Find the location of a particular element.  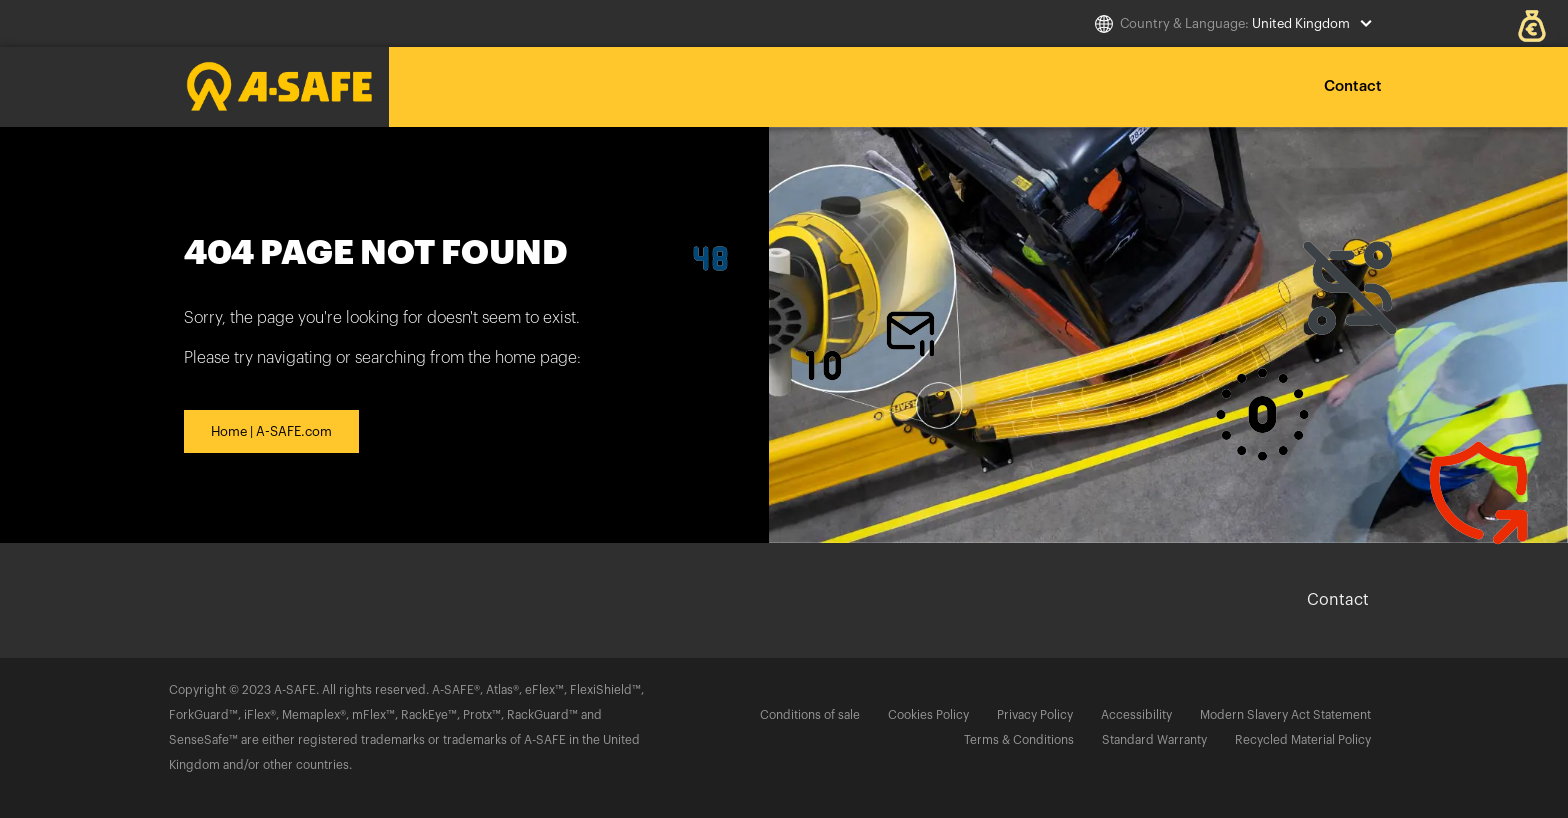

indicates item number 10 in a list or sequence is located at coordinates (820, 365).